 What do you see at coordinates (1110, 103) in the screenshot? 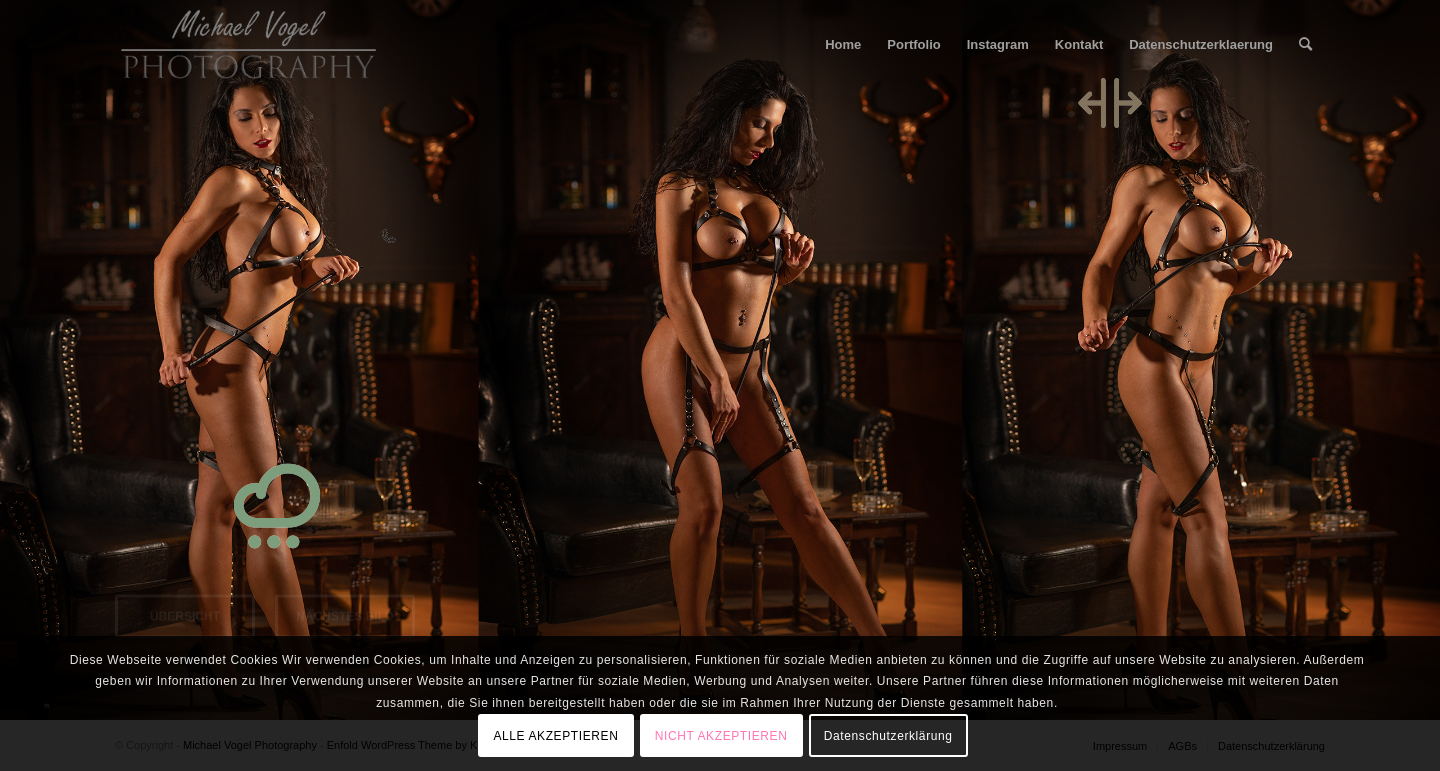
I see `adjust horizontal split between panels` at bounding box center [1110, 103].